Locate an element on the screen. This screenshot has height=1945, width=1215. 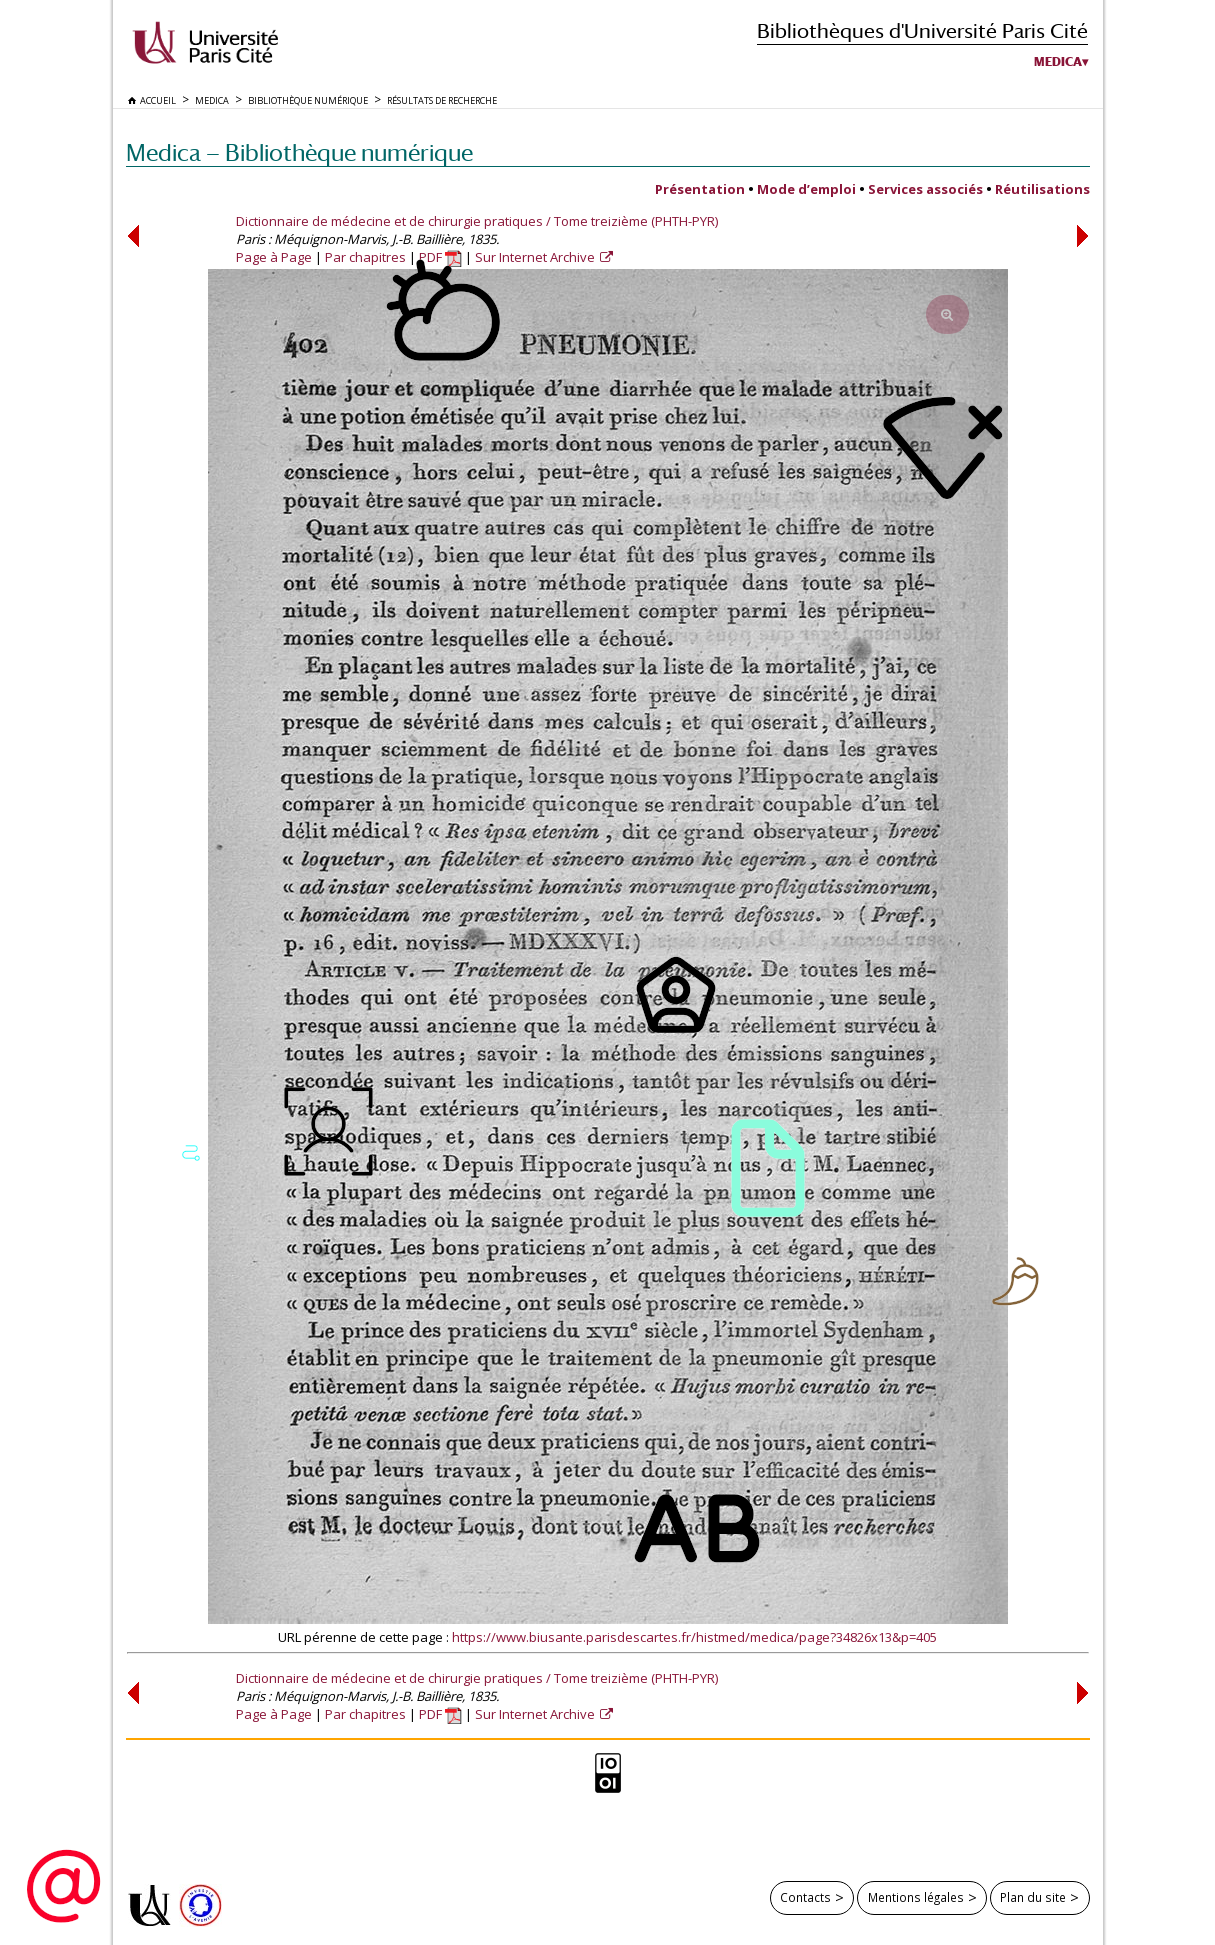
indicates spicy food or heat level is located at coordinates (1018, 1283).